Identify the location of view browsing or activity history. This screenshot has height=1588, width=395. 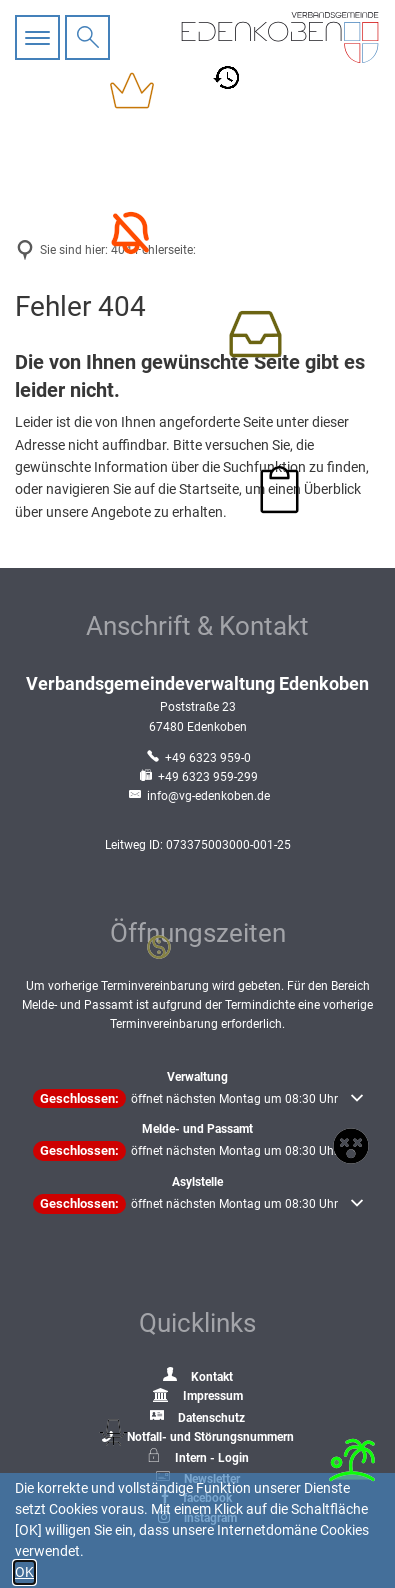
(226, 77).